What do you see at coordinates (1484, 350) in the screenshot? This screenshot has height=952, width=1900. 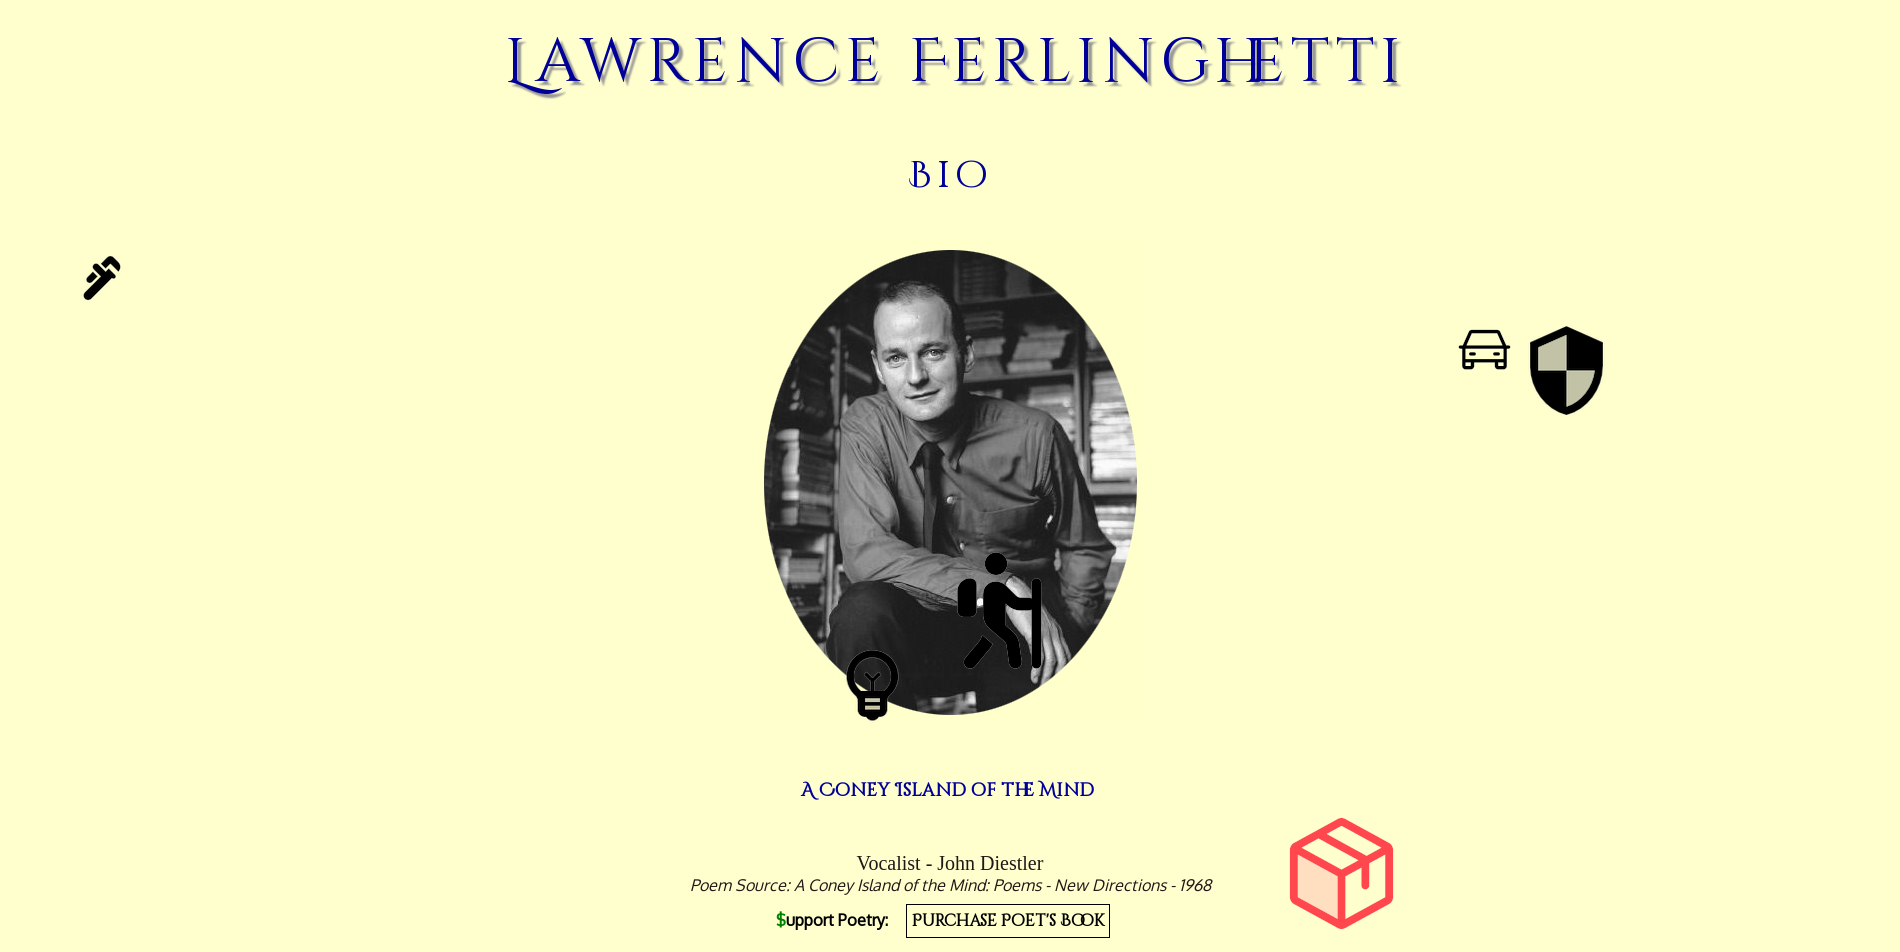 I see `access vehicle or car-related features` at bounding box center [1484, 350].